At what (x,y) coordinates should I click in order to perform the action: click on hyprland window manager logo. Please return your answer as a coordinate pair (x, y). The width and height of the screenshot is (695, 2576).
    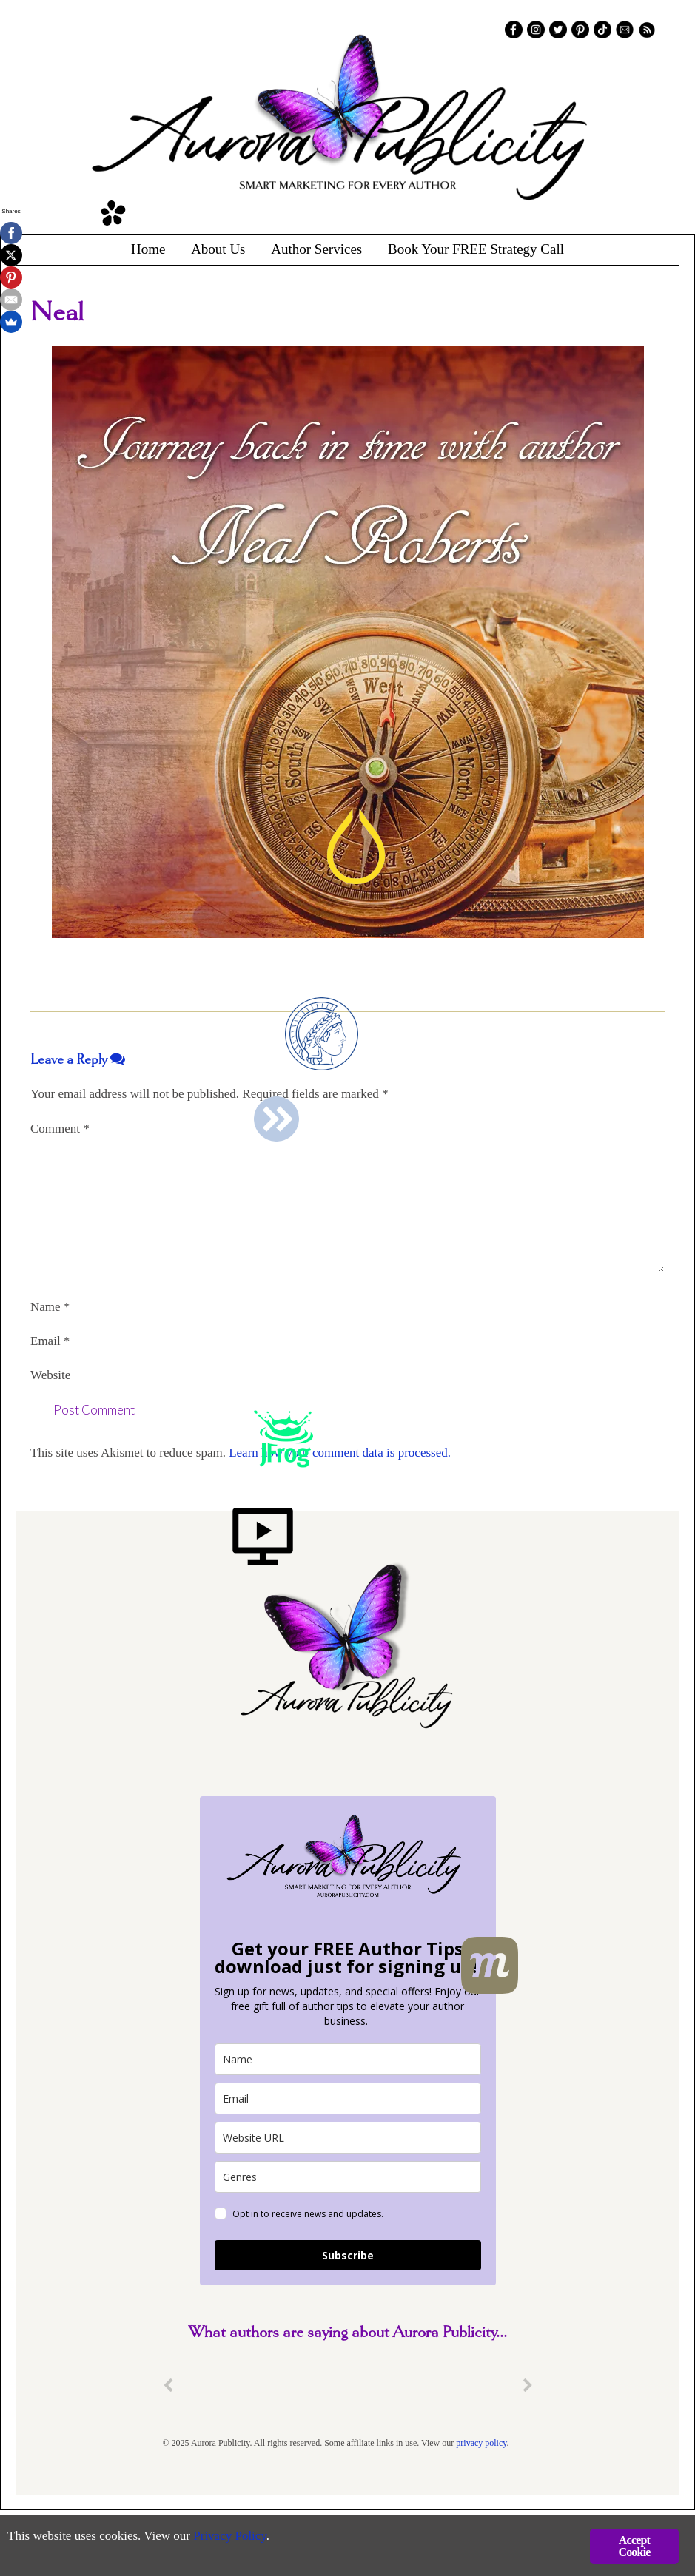
    Looking at the image, I should click on (356, 846).